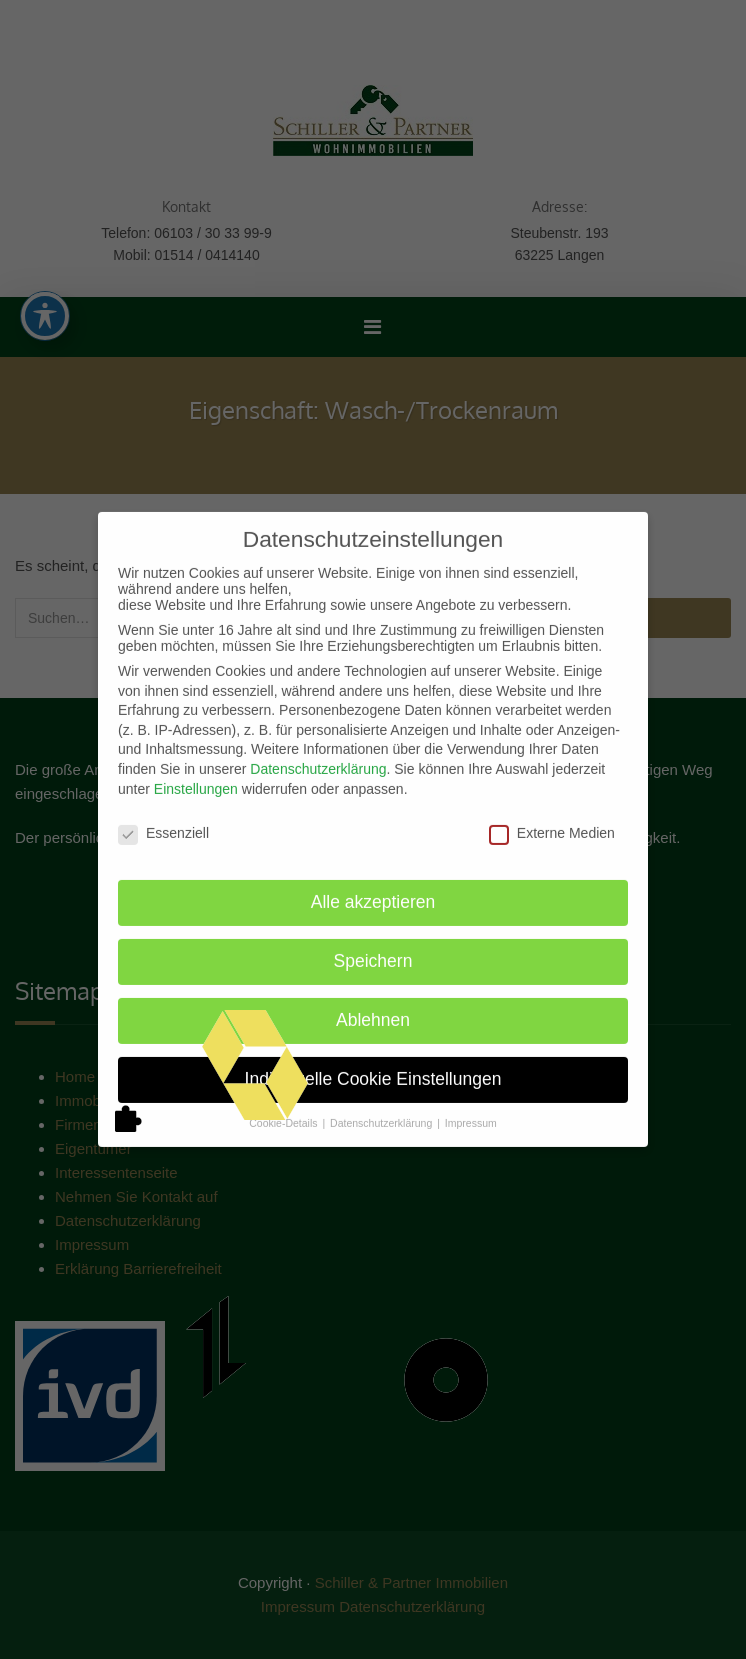 The height and width of the screenshot is (1659, 746). Describe the element at coordinates (127, 1120) in the screenshot. I see `access plugins or extensions` at that location.